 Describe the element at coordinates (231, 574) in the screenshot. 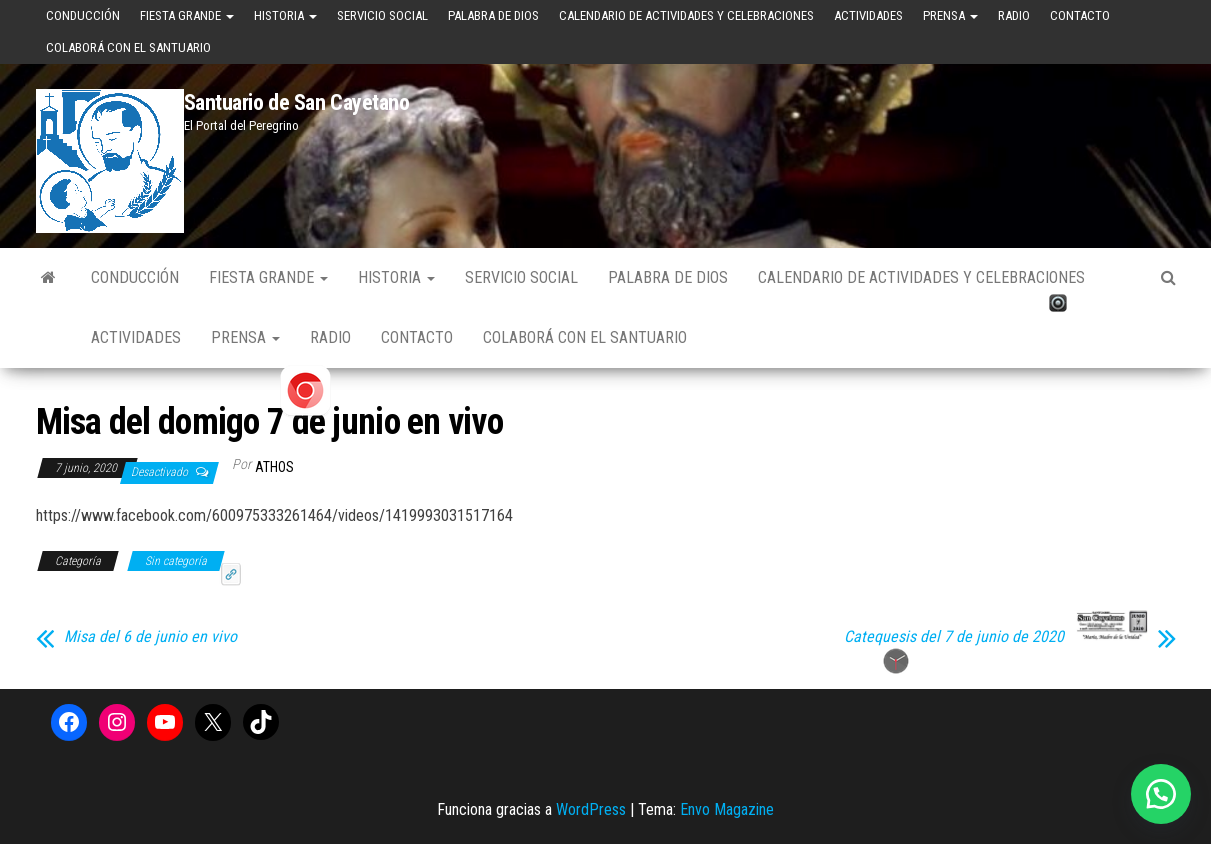

I see `a windows internet shortcut file` at that location.